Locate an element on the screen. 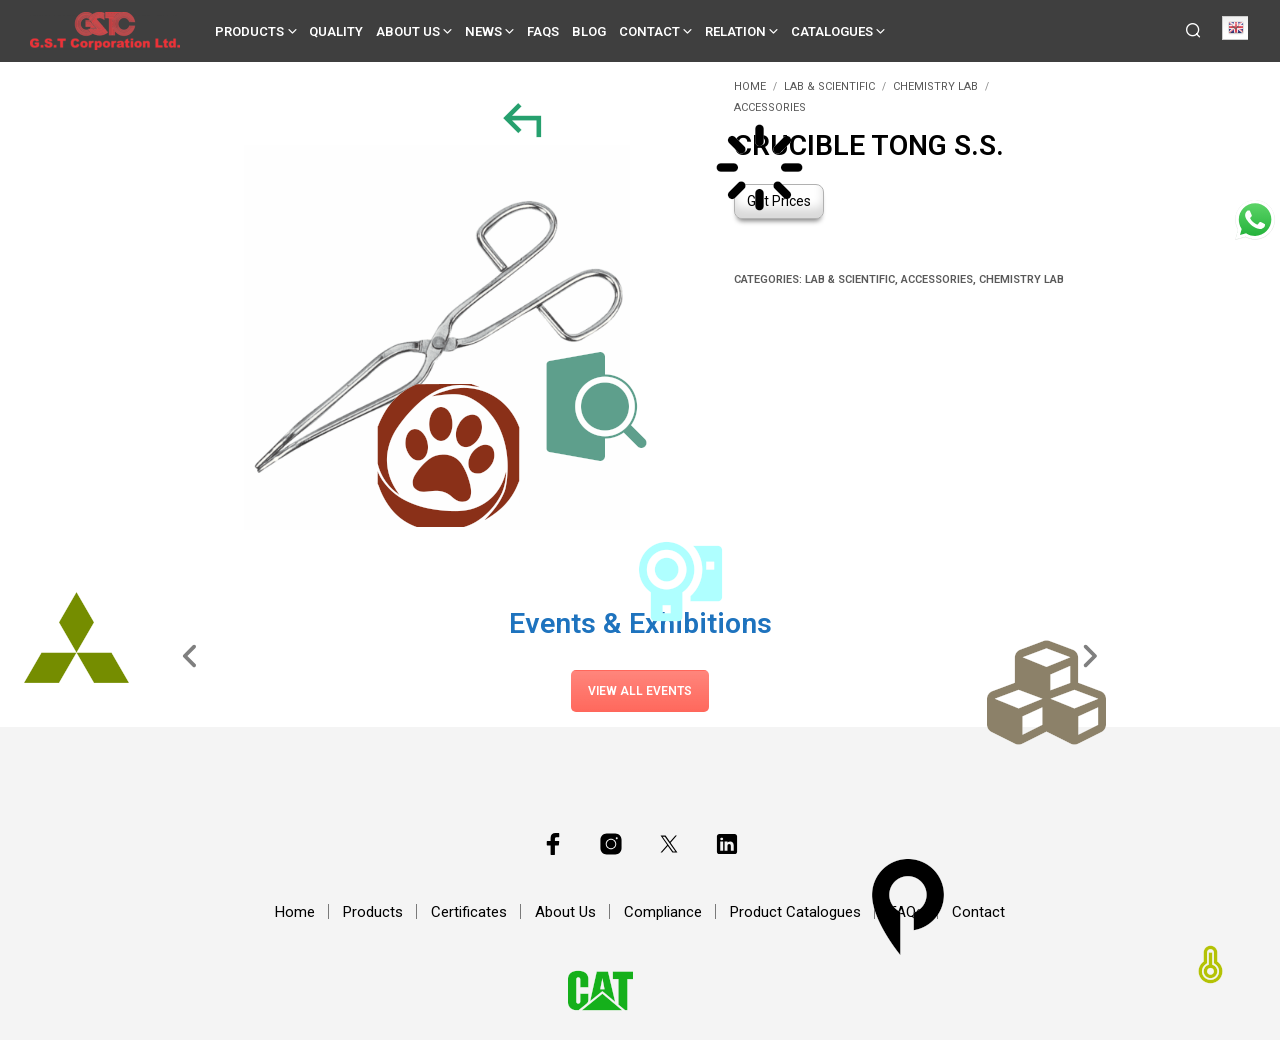 This screenshot has width=1280, height=1040. visit docs.rs documentation site is located at coordinates (1046, 692).